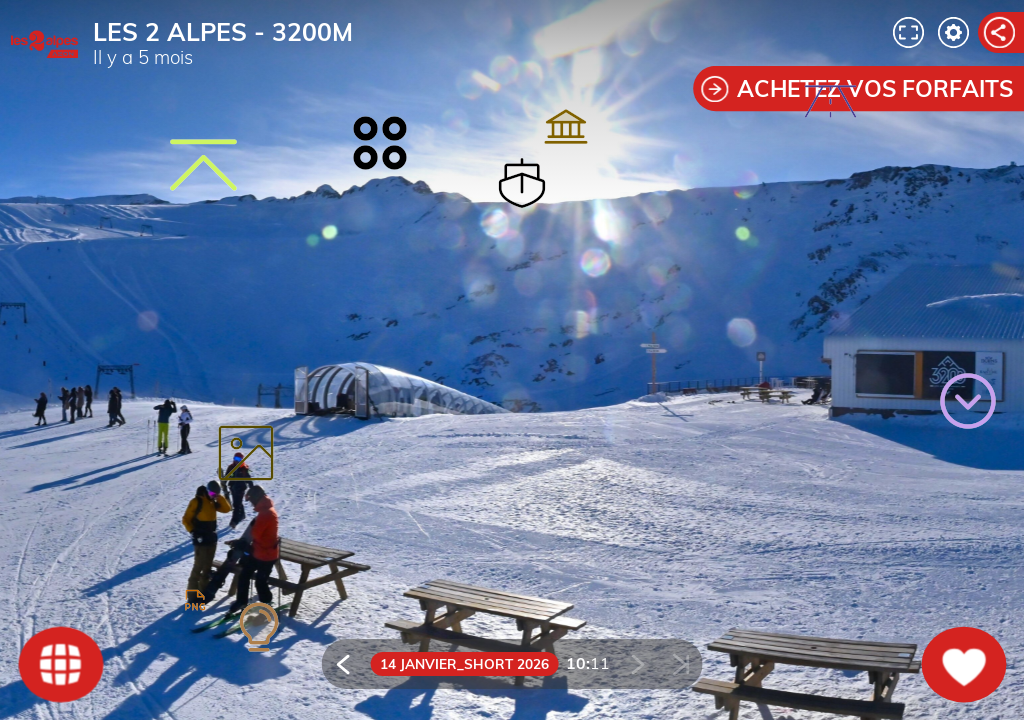 The width and height of the screenshot is (1024, 720). What do you see at coordinates (830, 101) in the screenshot?
I see `view directions or navigation` at bounding box center [830, 101].